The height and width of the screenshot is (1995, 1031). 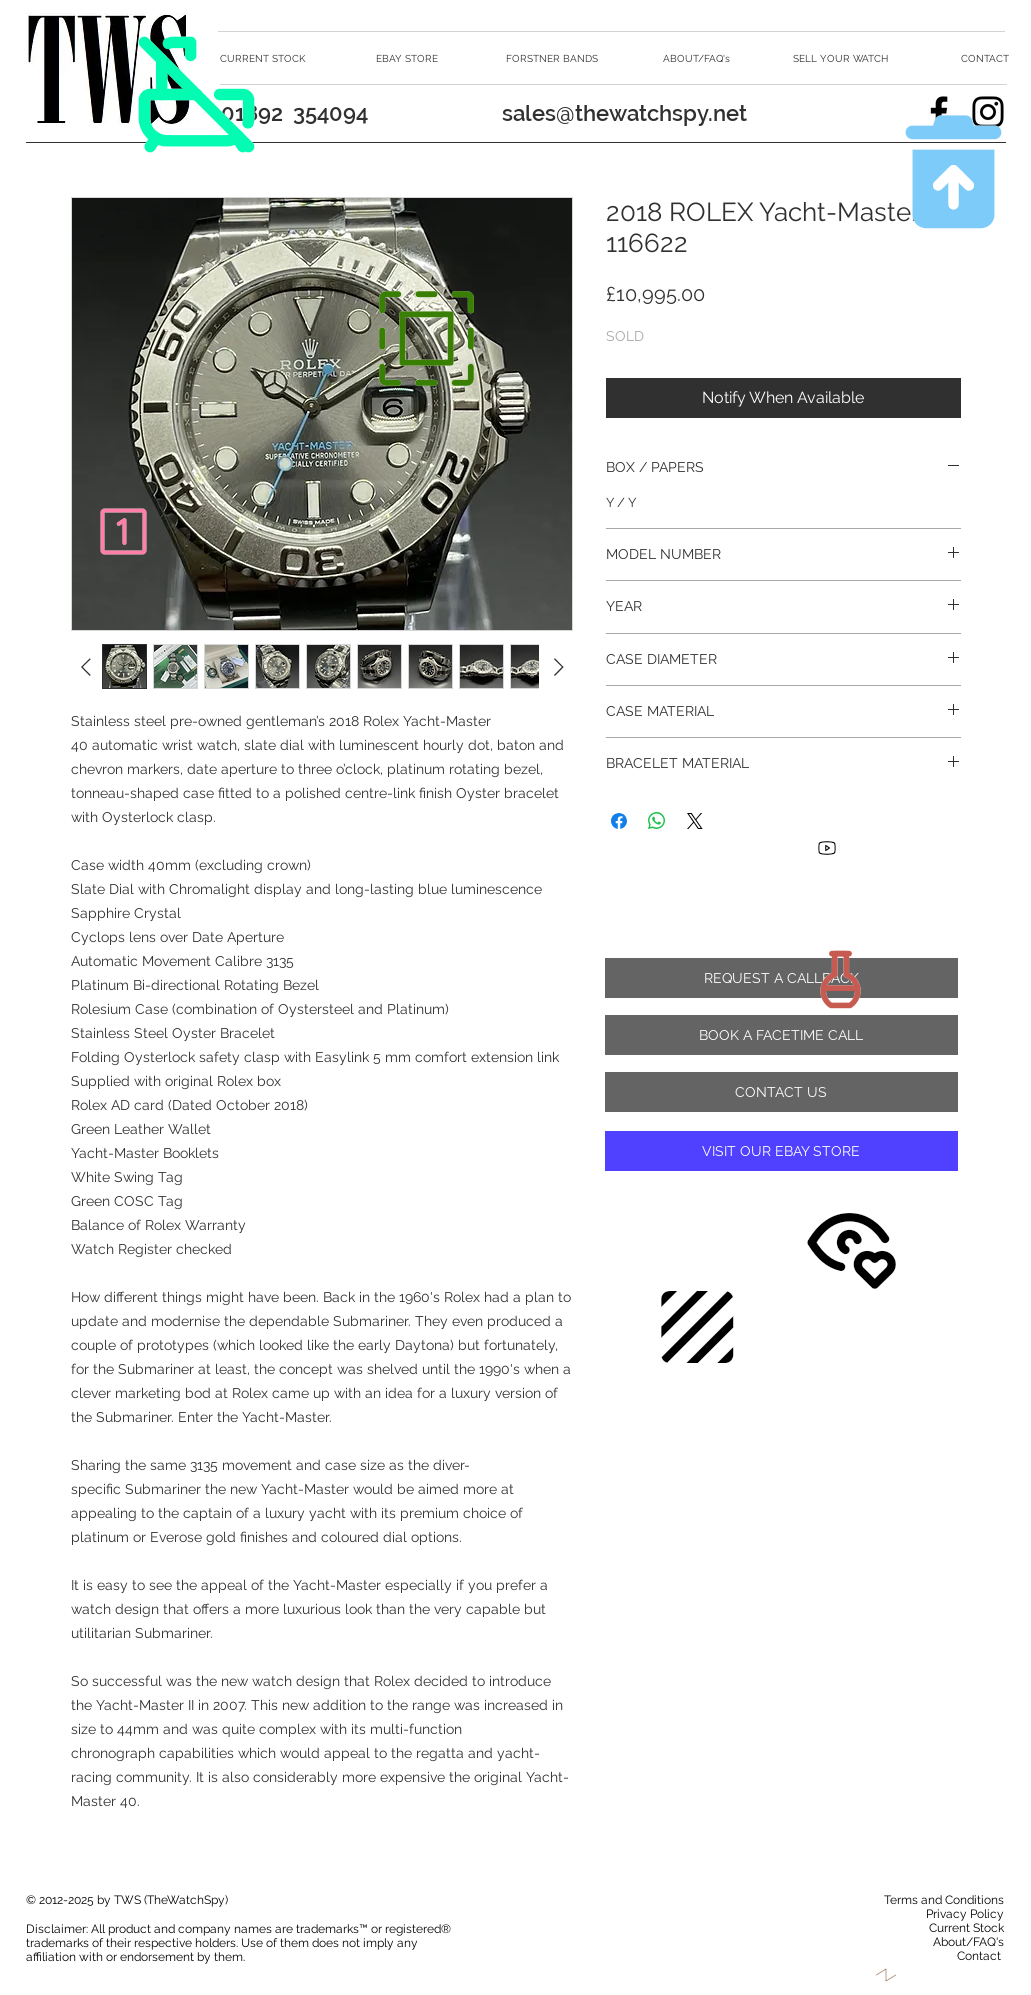 I want to click on restore item from trash, so click(x=953, y=173).